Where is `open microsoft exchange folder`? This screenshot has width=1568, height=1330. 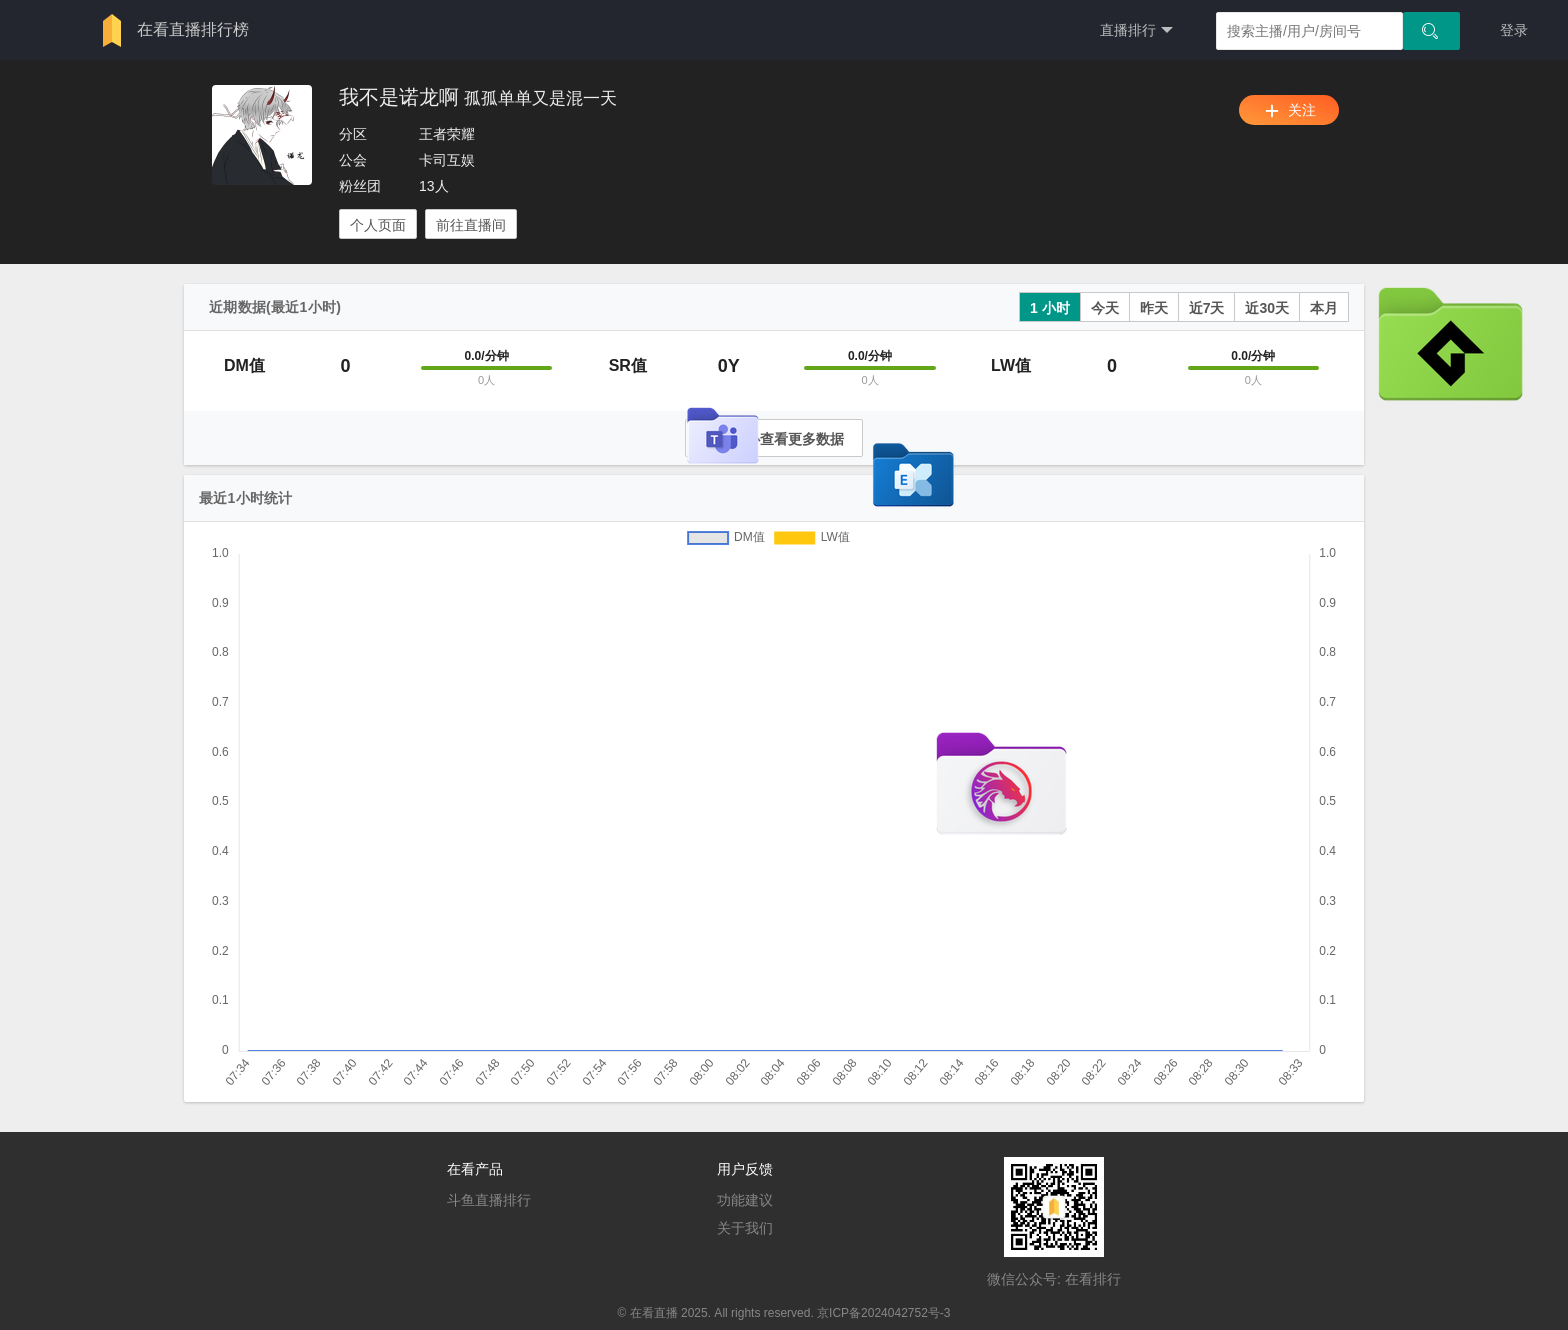
open microsoft exchange folder is located at coordinates (913, 477).